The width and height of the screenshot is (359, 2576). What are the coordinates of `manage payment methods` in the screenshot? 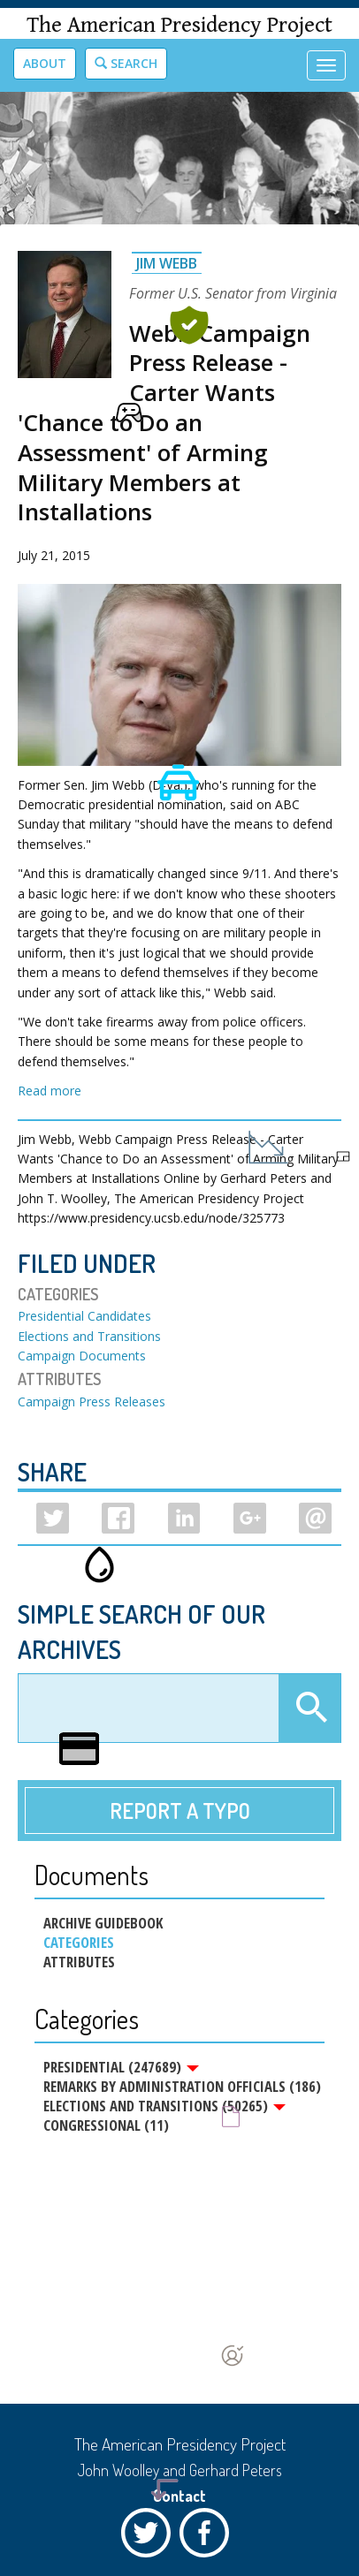 It's located at (79, 1748).